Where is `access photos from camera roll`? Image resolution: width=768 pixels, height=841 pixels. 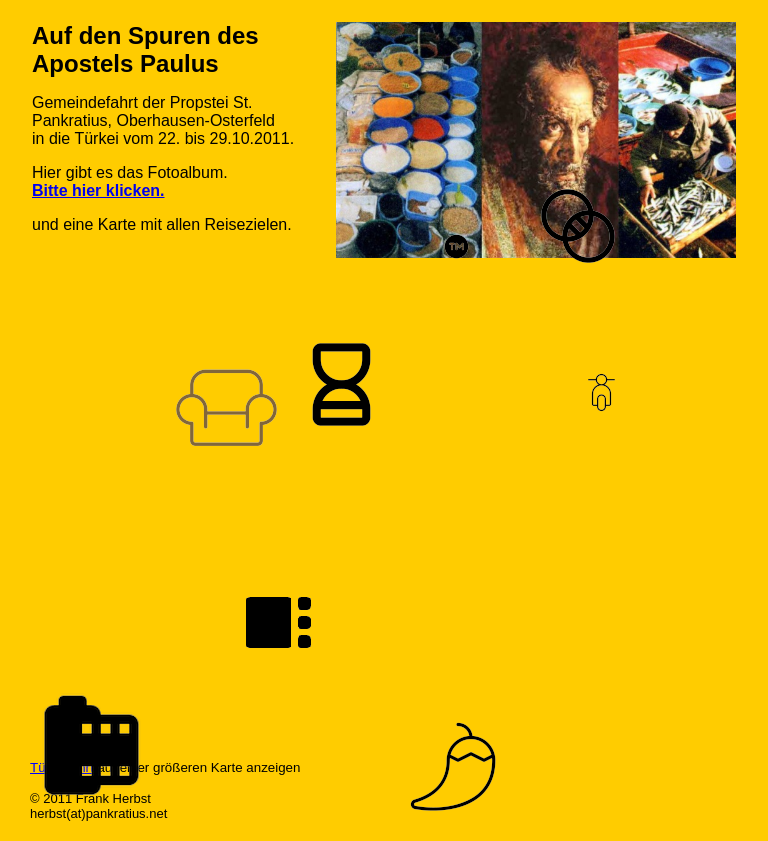 access photos from camera roll is located at coordinates (91, 747).